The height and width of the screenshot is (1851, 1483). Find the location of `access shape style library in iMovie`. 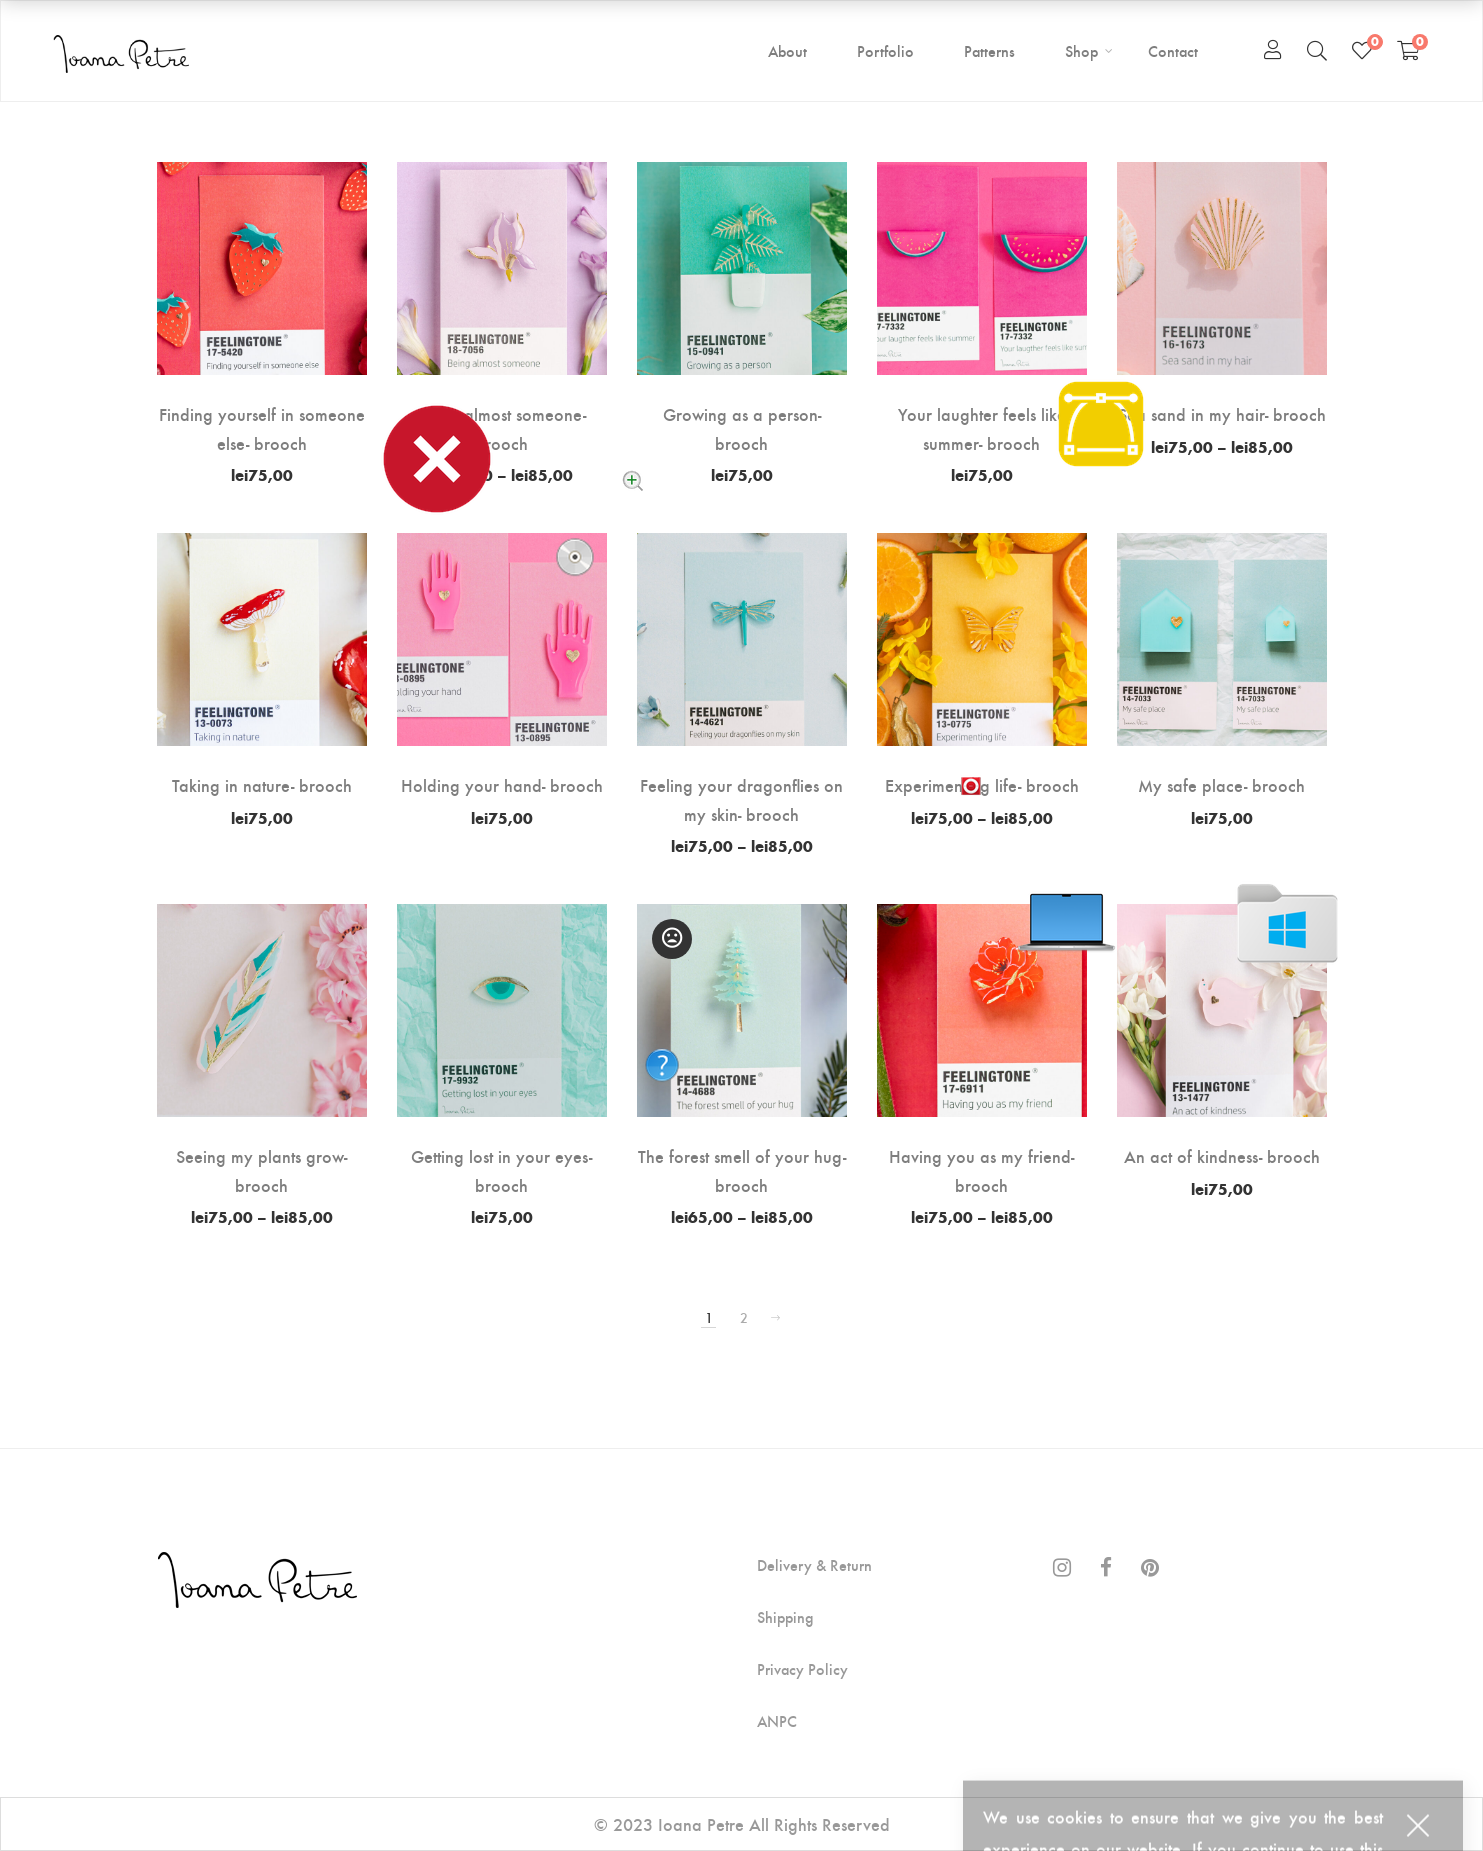

access shape style library in iMovie is located at coordinates (1101, 424).